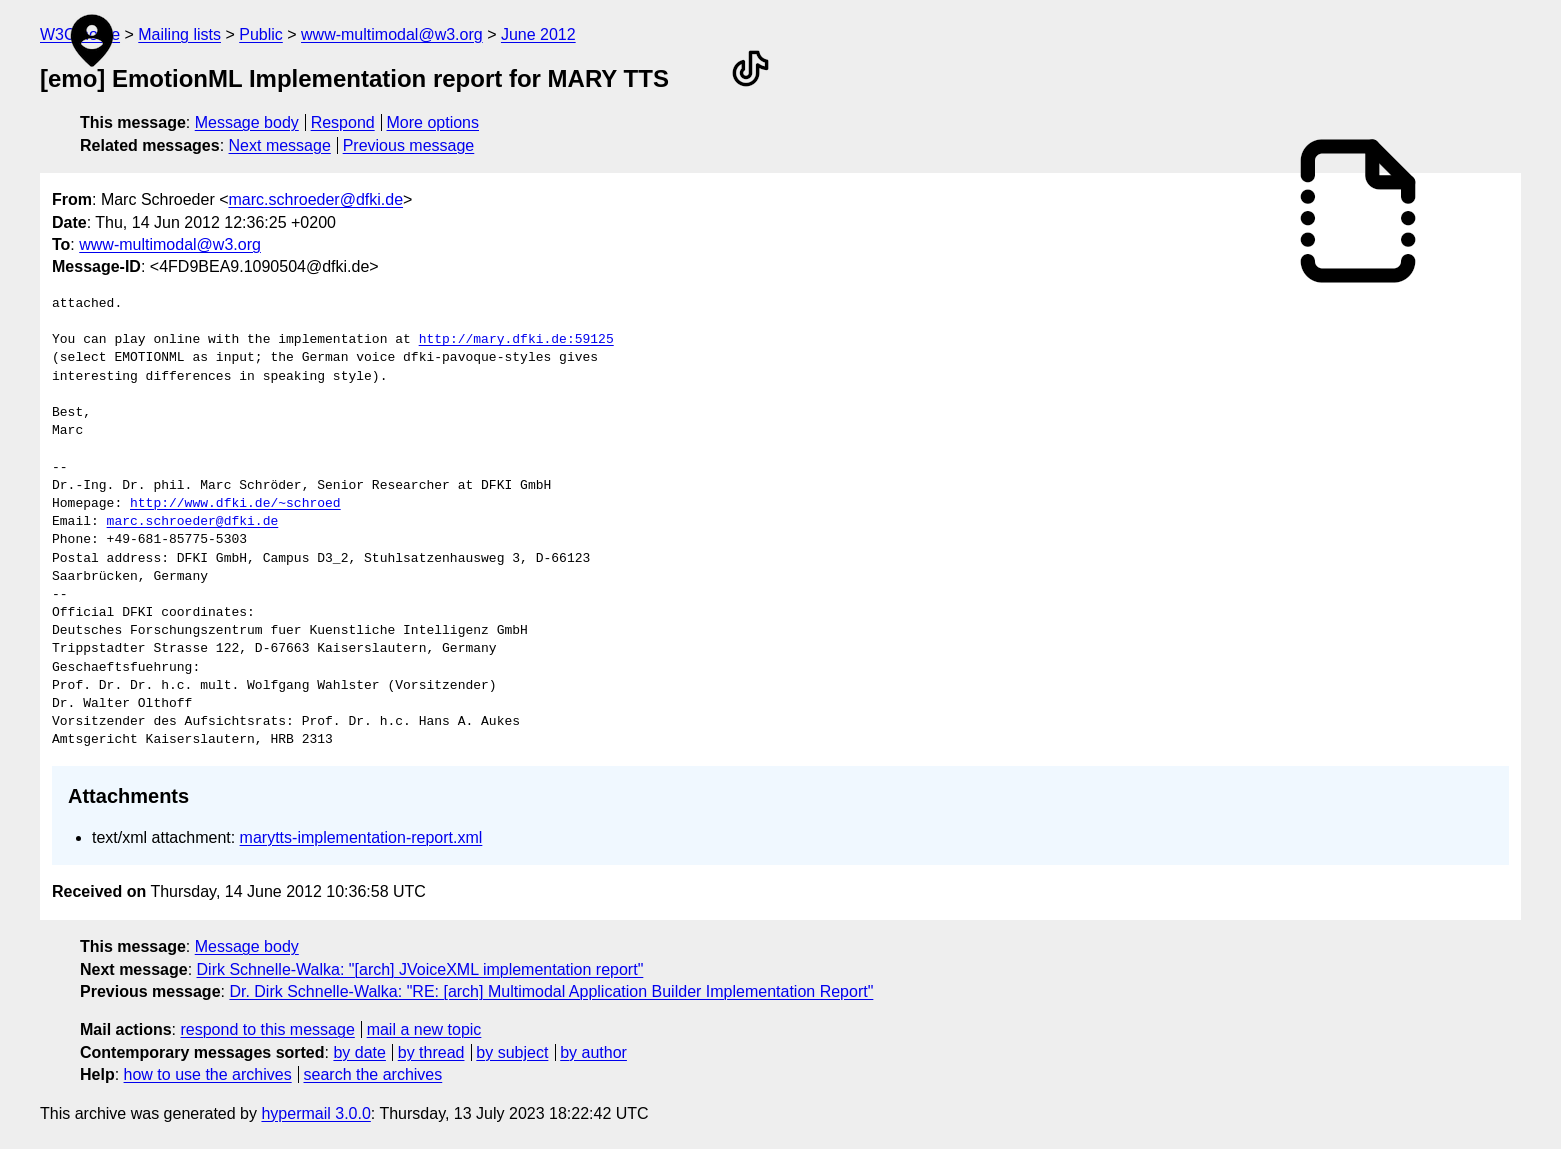 The width and height of the screenshot is (1561, 1149). What do you see at coordinates (92, 41) in the screenshot?
I see `view a contact's location on the map` at bounding box center [92, 41].